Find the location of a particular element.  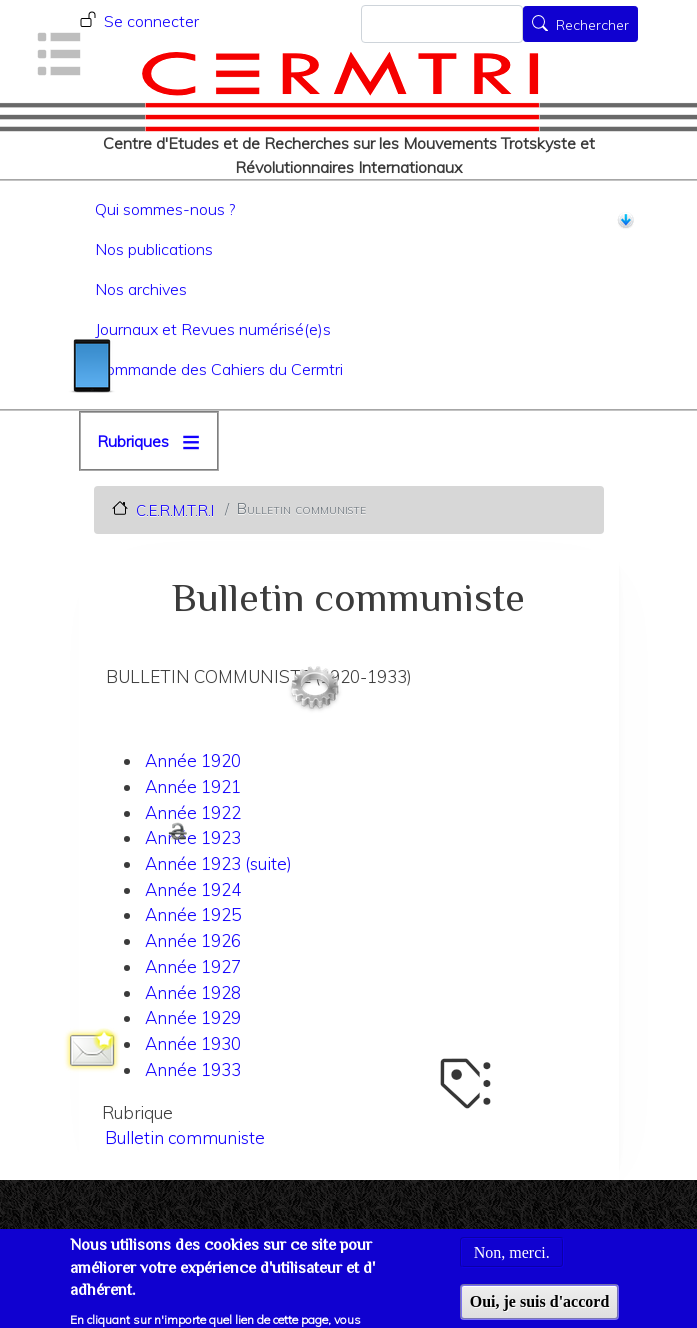

manage connected iPad device is located at coordinates (92, 366).